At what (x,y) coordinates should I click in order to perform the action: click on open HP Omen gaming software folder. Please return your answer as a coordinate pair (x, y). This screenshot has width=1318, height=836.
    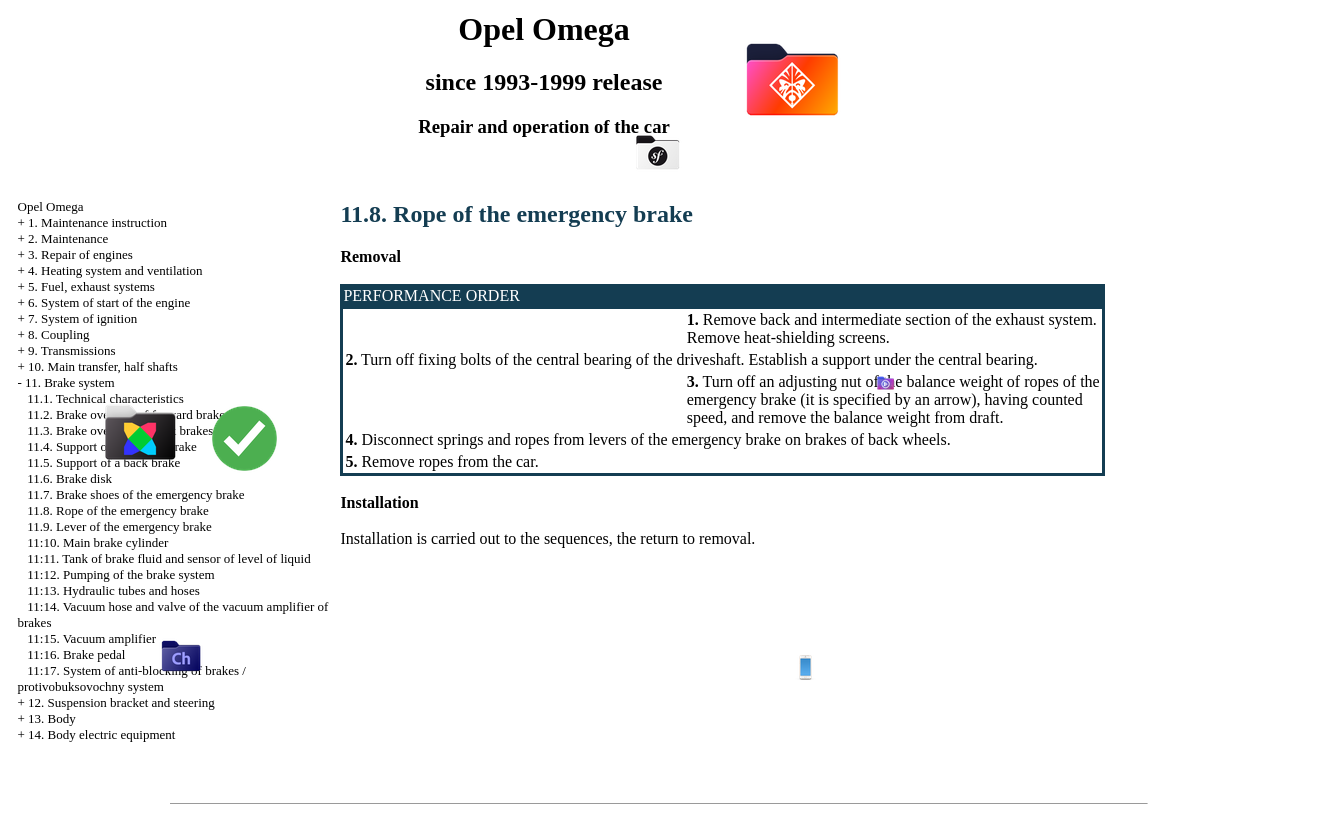
    Looking at the image, I should click on (792, 82).